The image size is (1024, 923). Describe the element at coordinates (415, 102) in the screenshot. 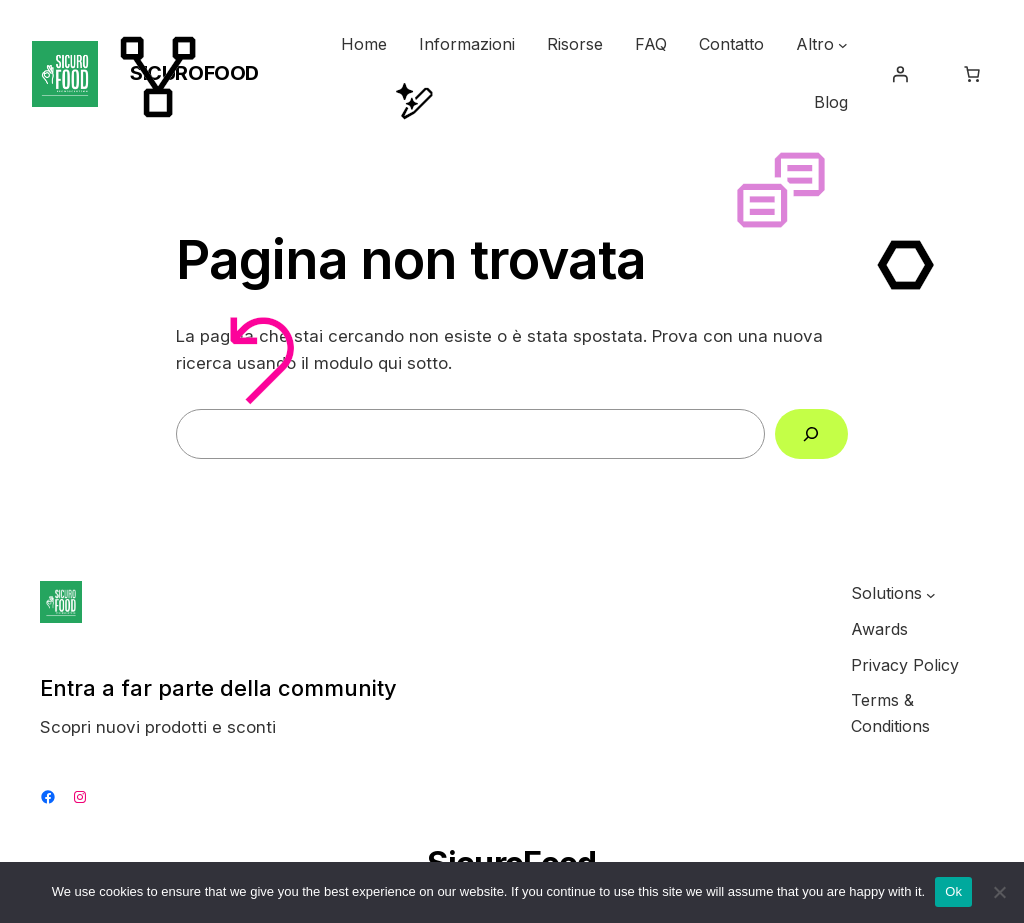

I see `edit with AI assistance` at that location.